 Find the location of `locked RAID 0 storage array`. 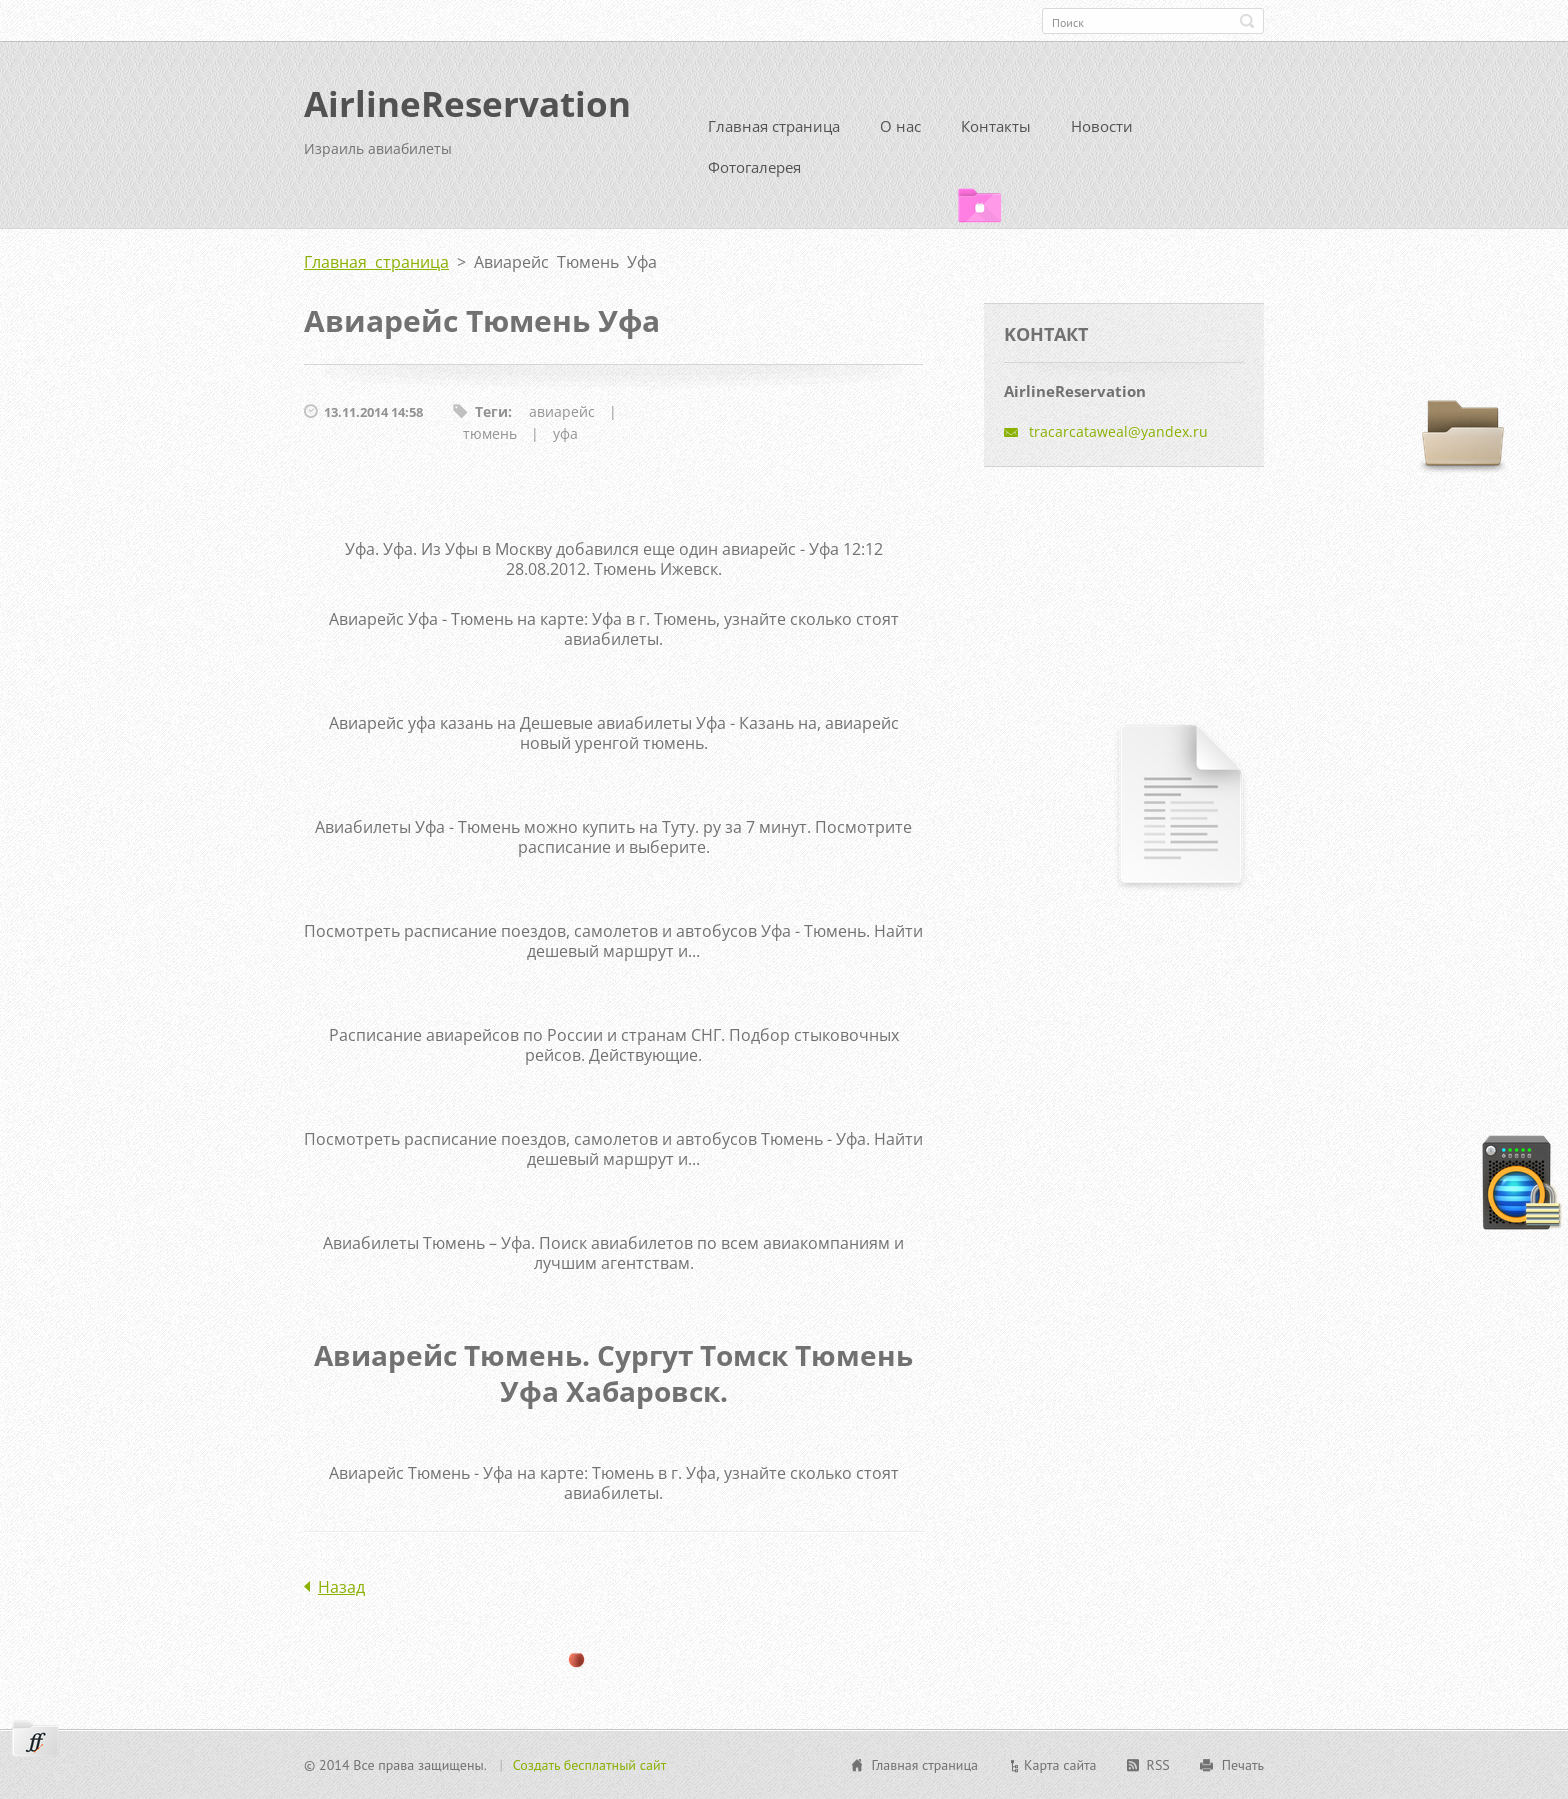

locked RAID 0 storage array is located at coordinates (1516, 1182).